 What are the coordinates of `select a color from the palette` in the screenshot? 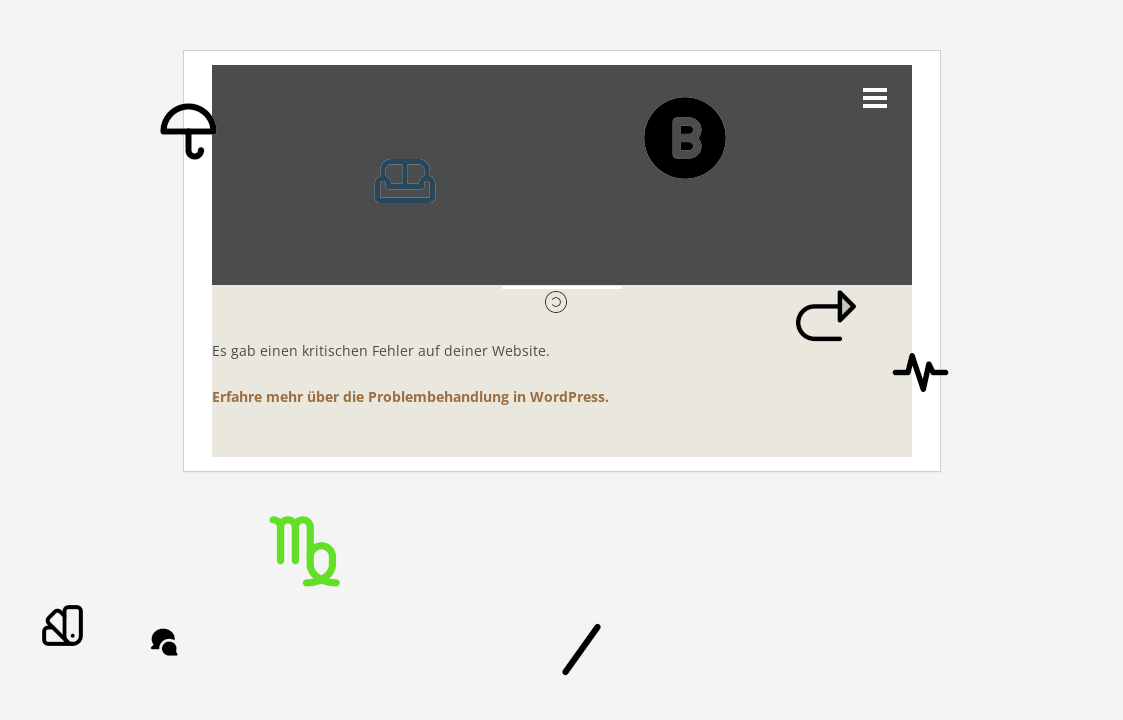 It's located at (62, 625).